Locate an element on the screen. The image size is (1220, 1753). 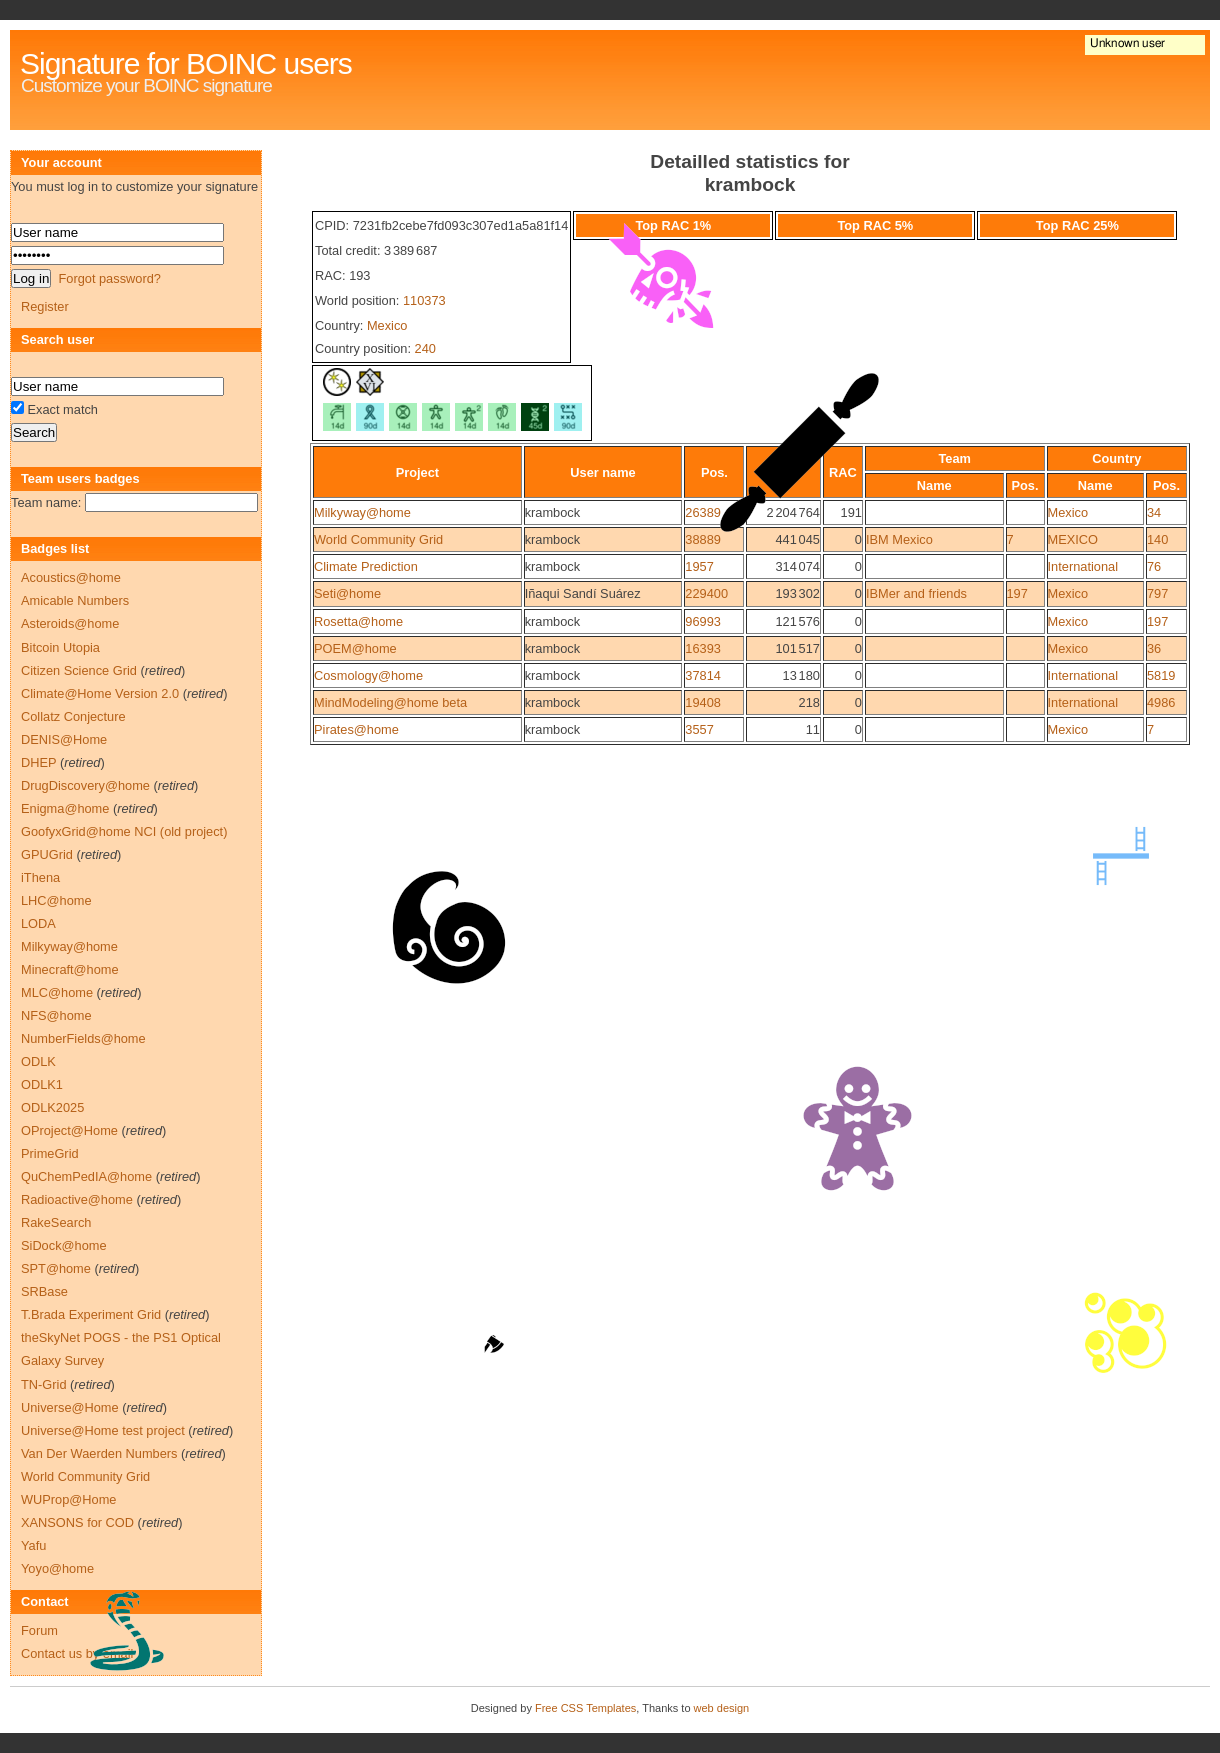
access holiday or seasonal content is located at coordinates (857, 1128).